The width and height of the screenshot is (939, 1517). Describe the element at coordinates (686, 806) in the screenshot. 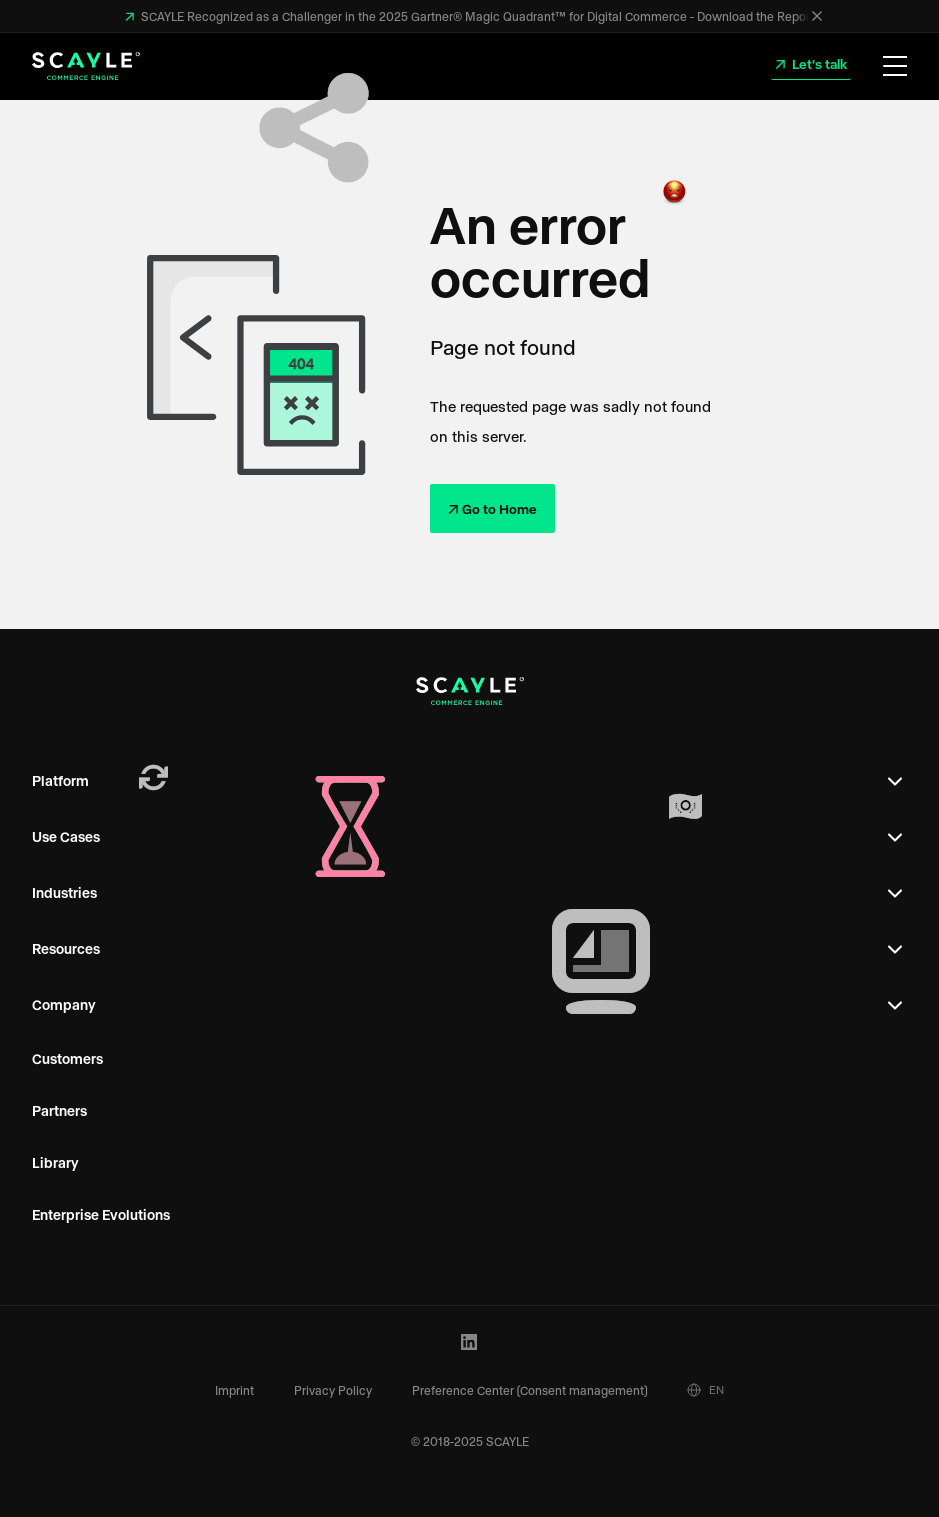

I see `configure language and region settings` at that location.